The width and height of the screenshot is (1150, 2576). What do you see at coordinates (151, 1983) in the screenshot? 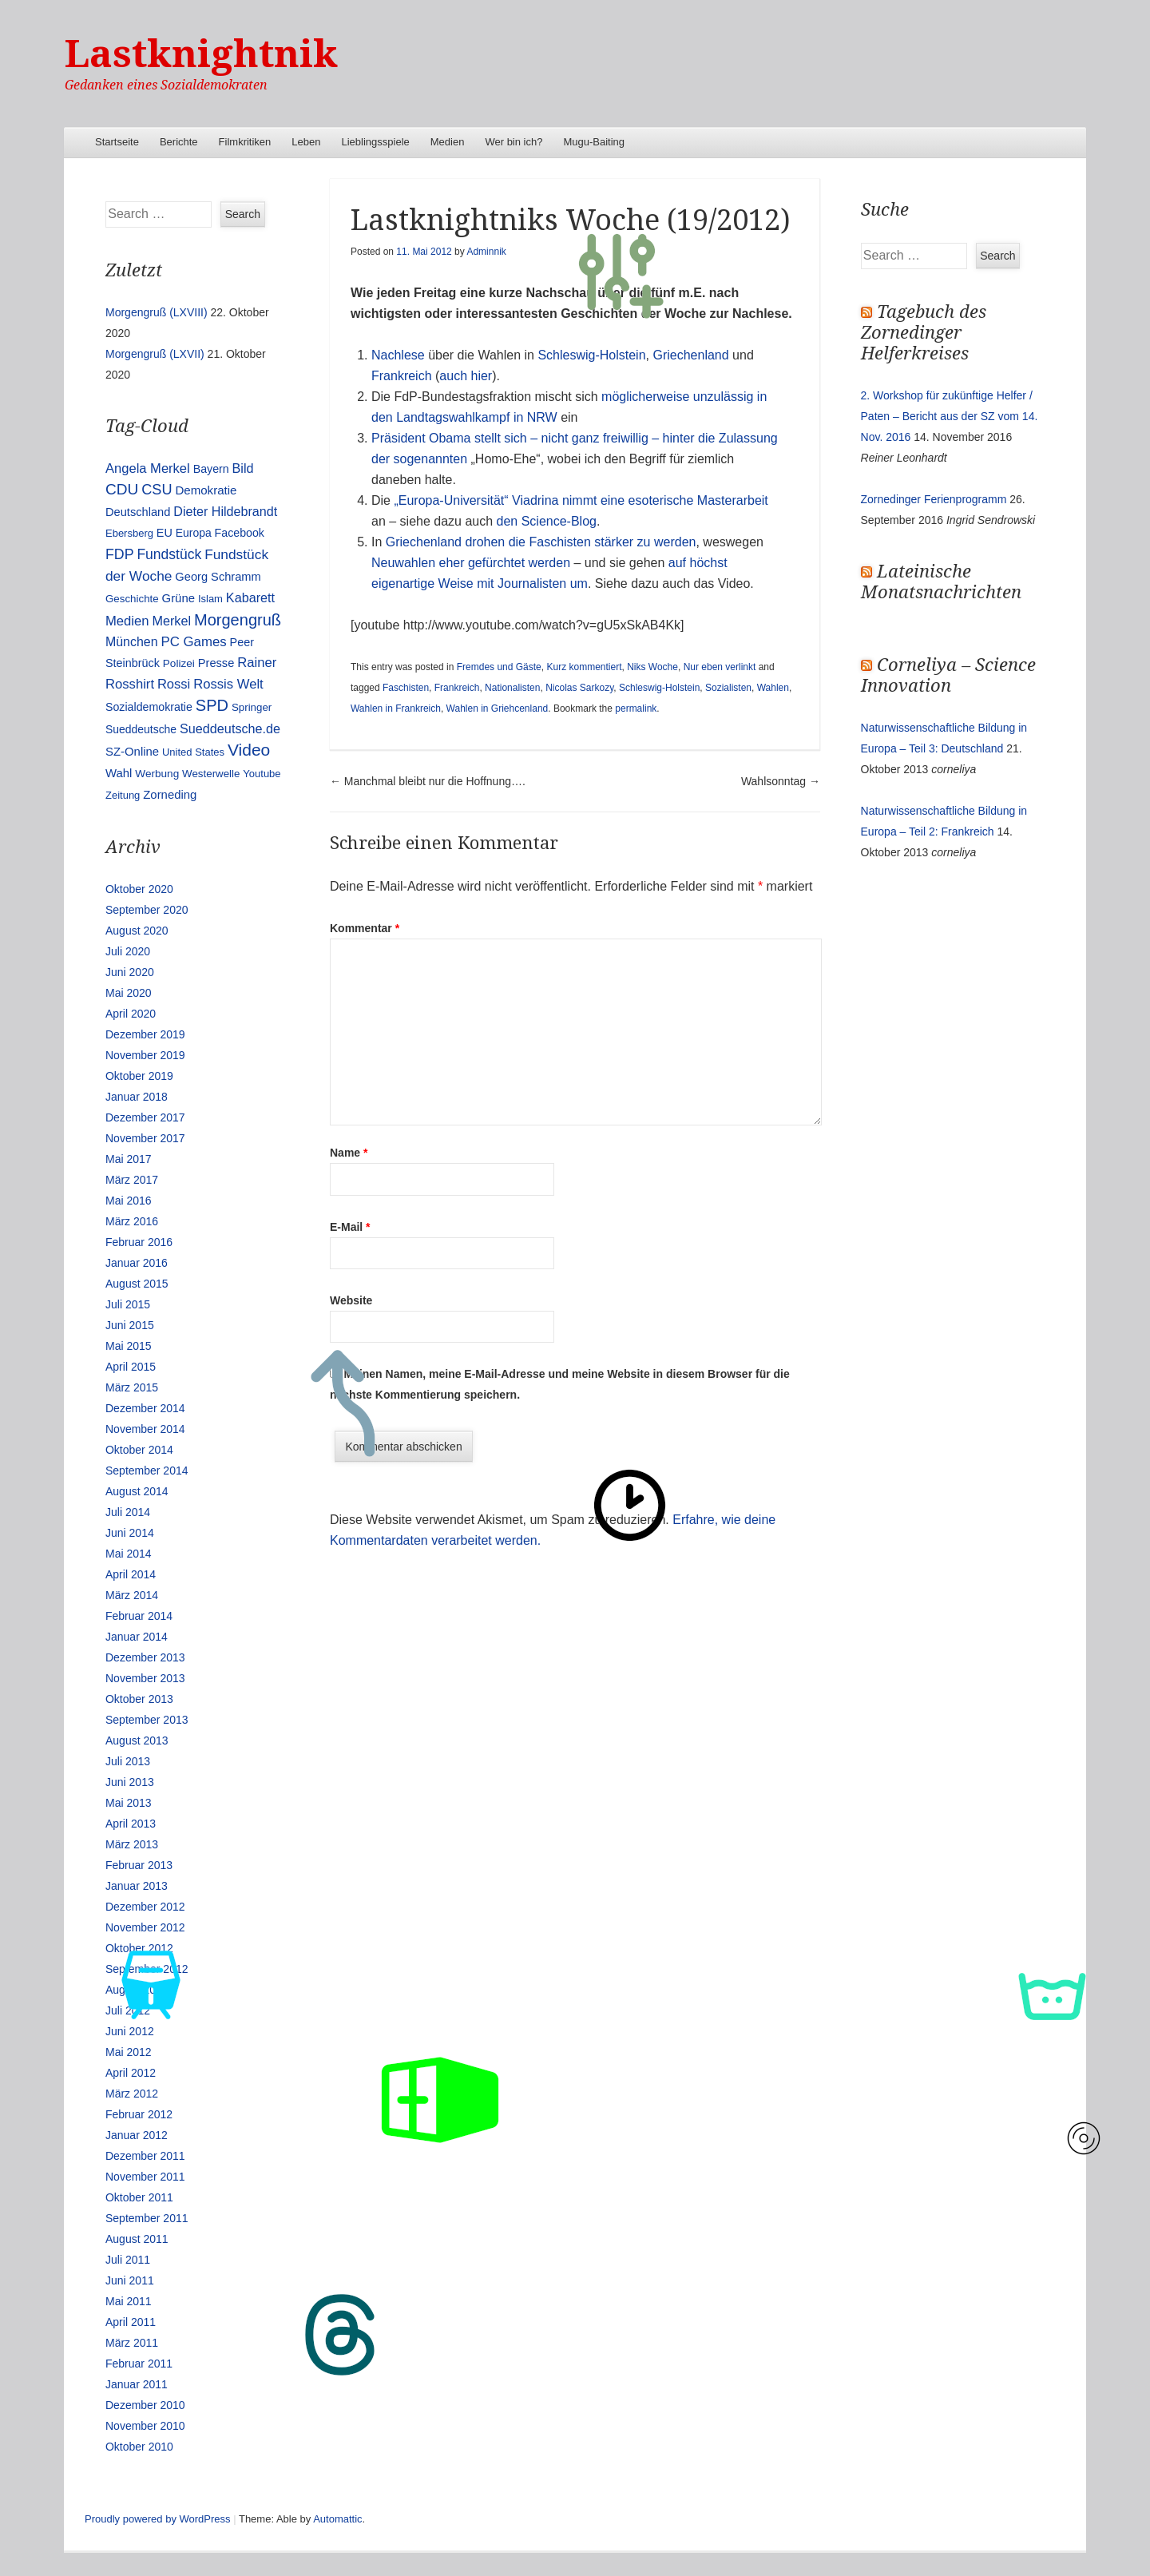
I see `access regional train schedules` at bounding box center [151, 1983].